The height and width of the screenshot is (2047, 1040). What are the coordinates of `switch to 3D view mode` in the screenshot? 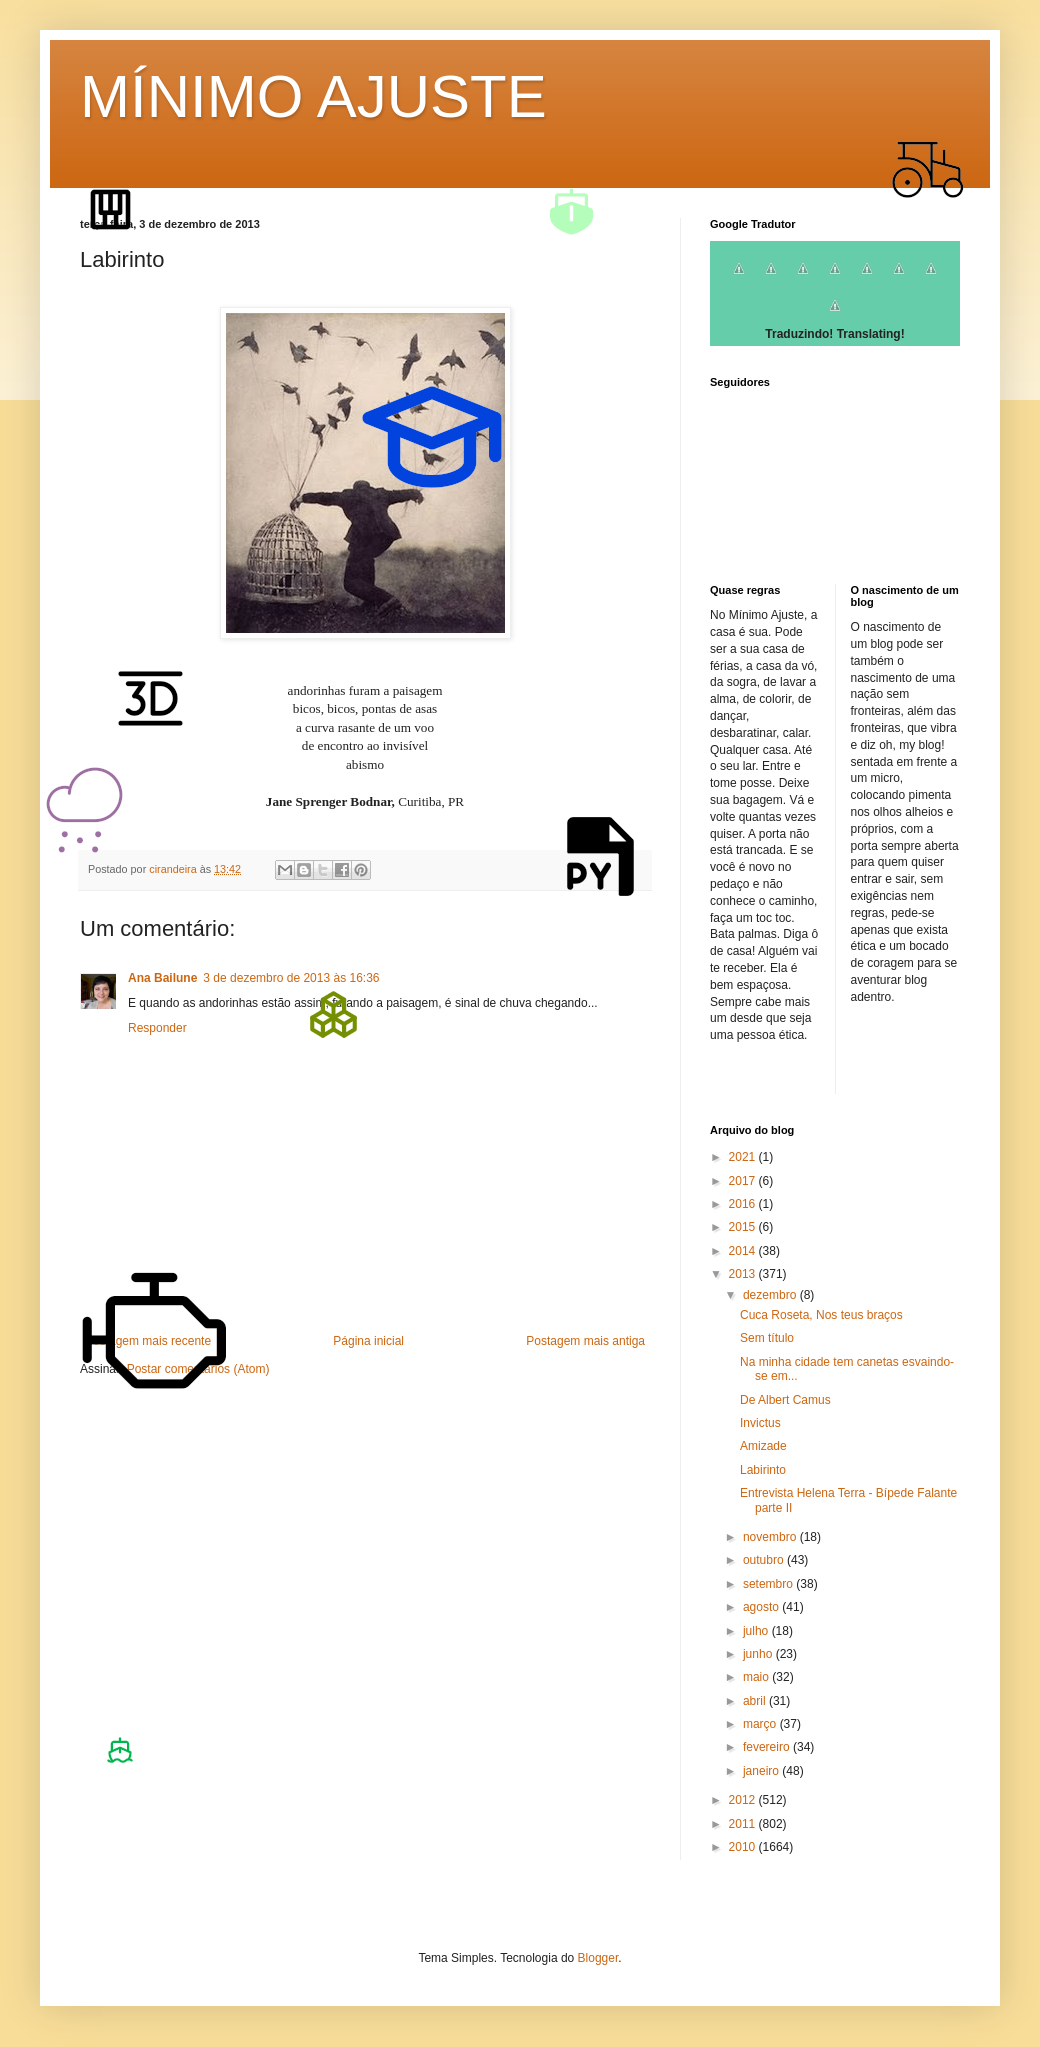 It's located at (150, 698).